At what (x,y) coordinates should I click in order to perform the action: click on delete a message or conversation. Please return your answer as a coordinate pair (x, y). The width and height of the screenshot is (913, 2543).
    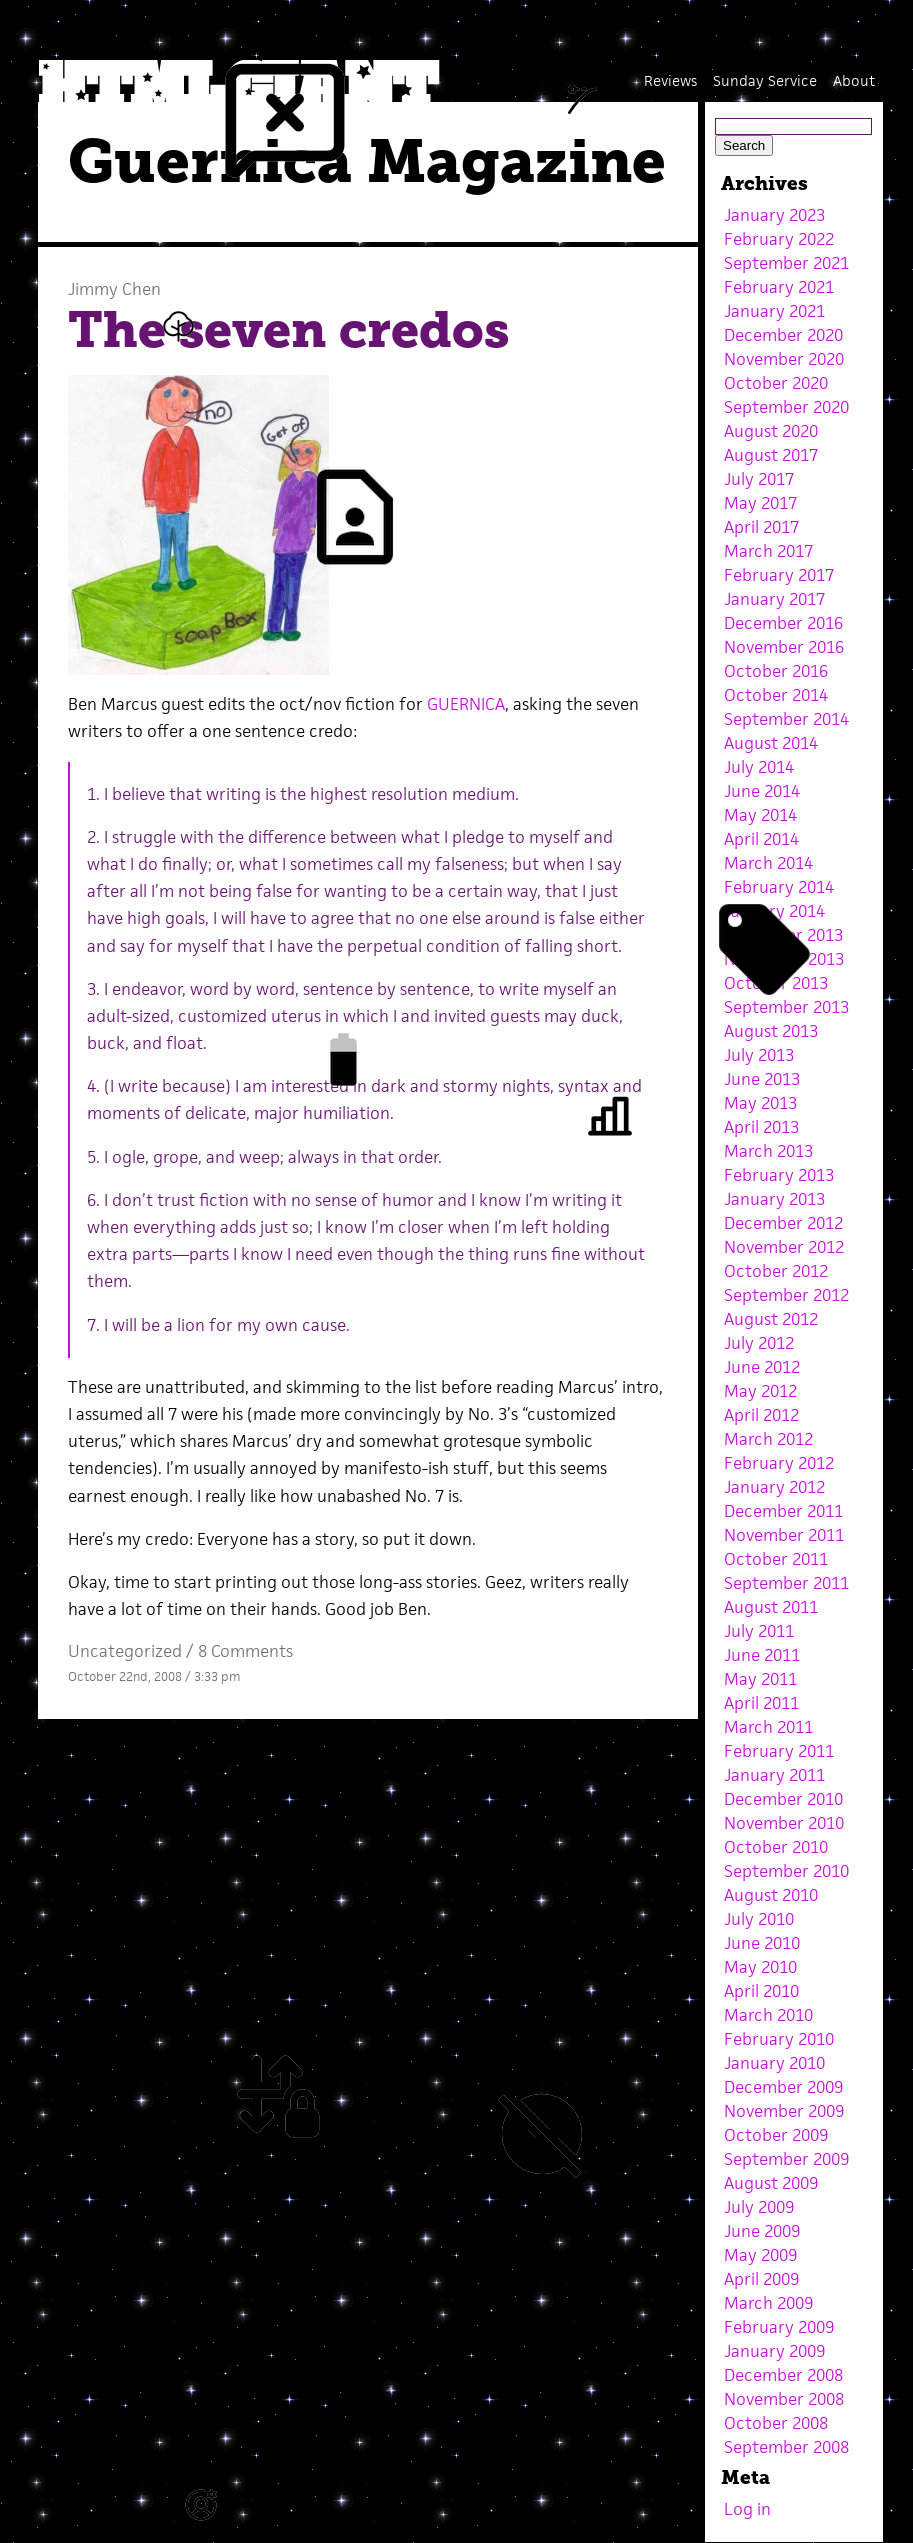
    Looking at the image, I should click on (285, 118).